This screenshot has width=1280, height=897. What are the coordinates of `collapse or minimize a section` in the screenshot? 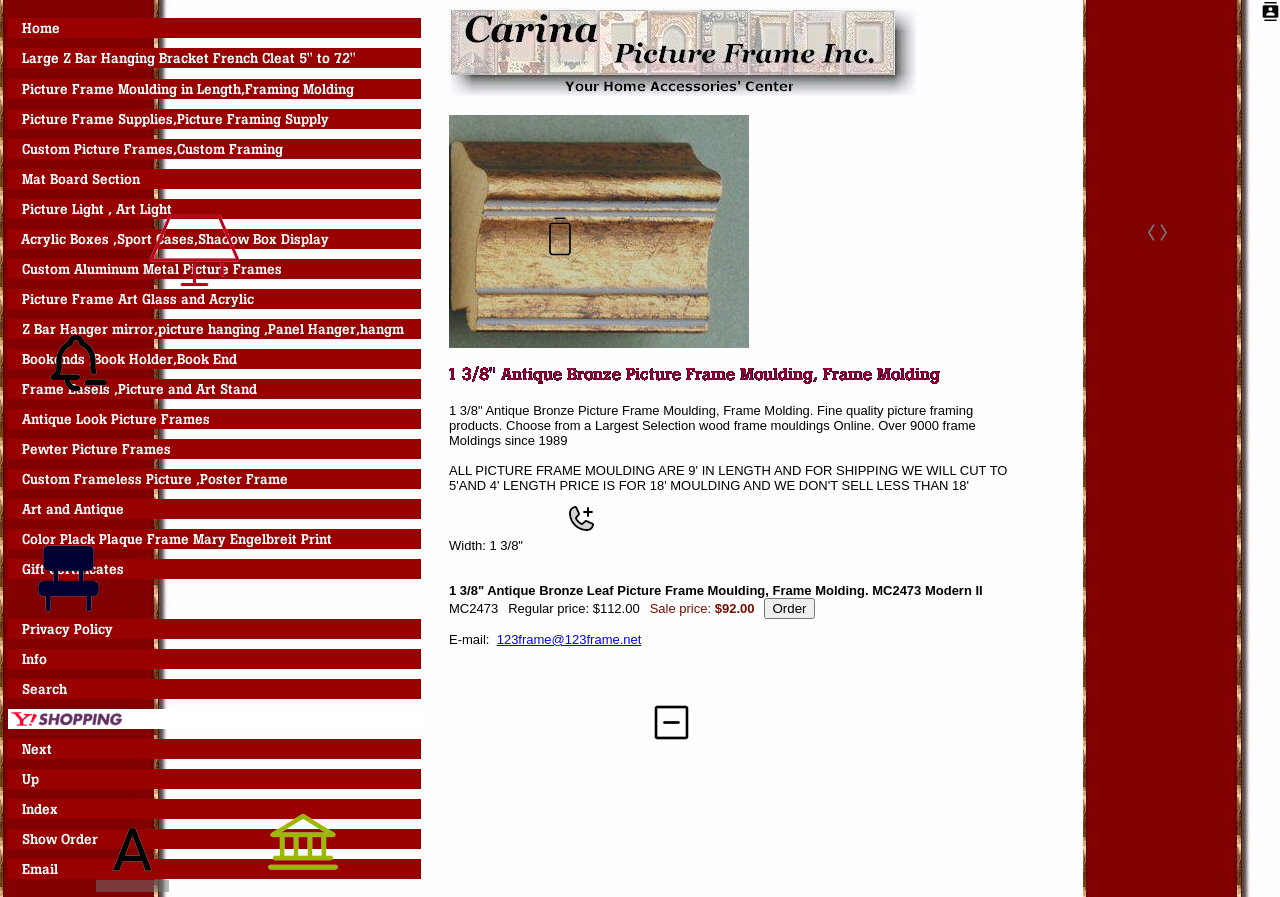 It's located at (671, 722).